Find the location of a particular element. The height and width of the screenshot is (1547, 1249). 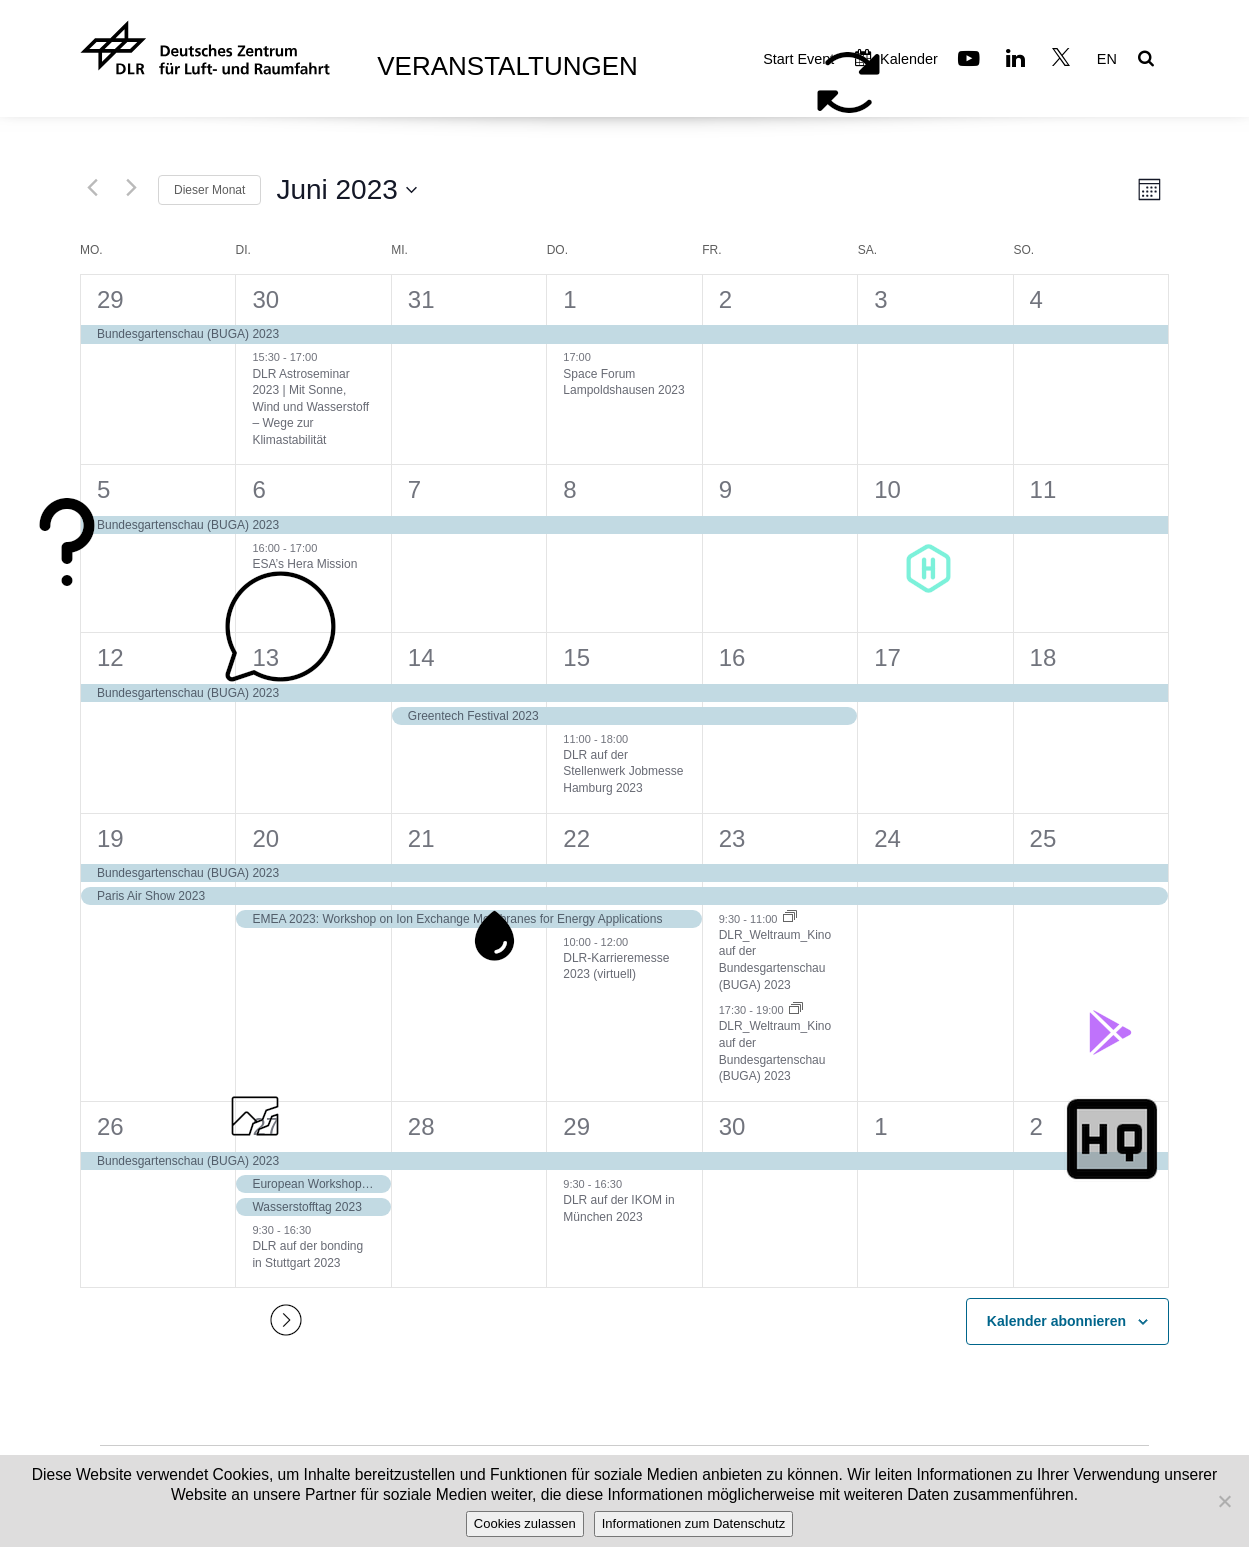

refresh or reload content is located at coordinates (848, 82).